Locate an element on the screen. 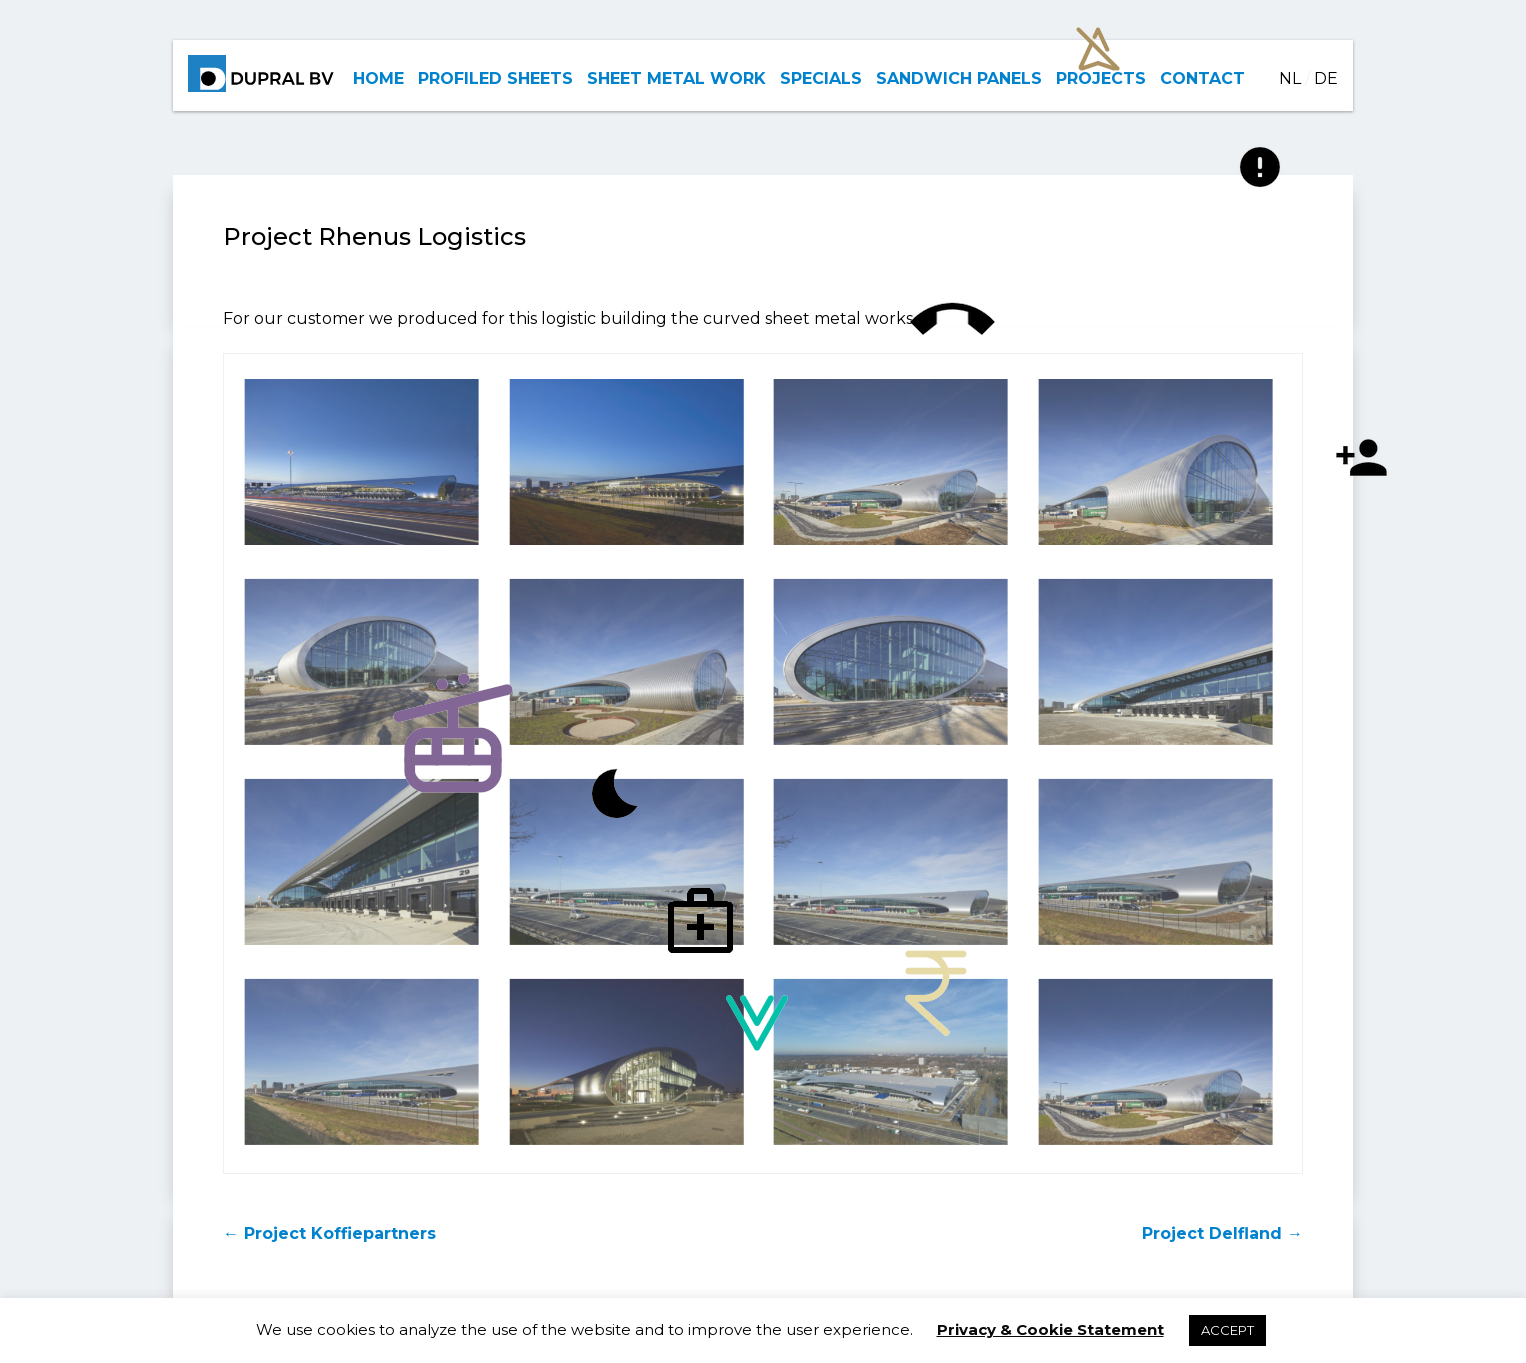 The height and width of the screenshot is (1363, 1526). access cable car or gondola transit options is located at coordinates (453, 733).